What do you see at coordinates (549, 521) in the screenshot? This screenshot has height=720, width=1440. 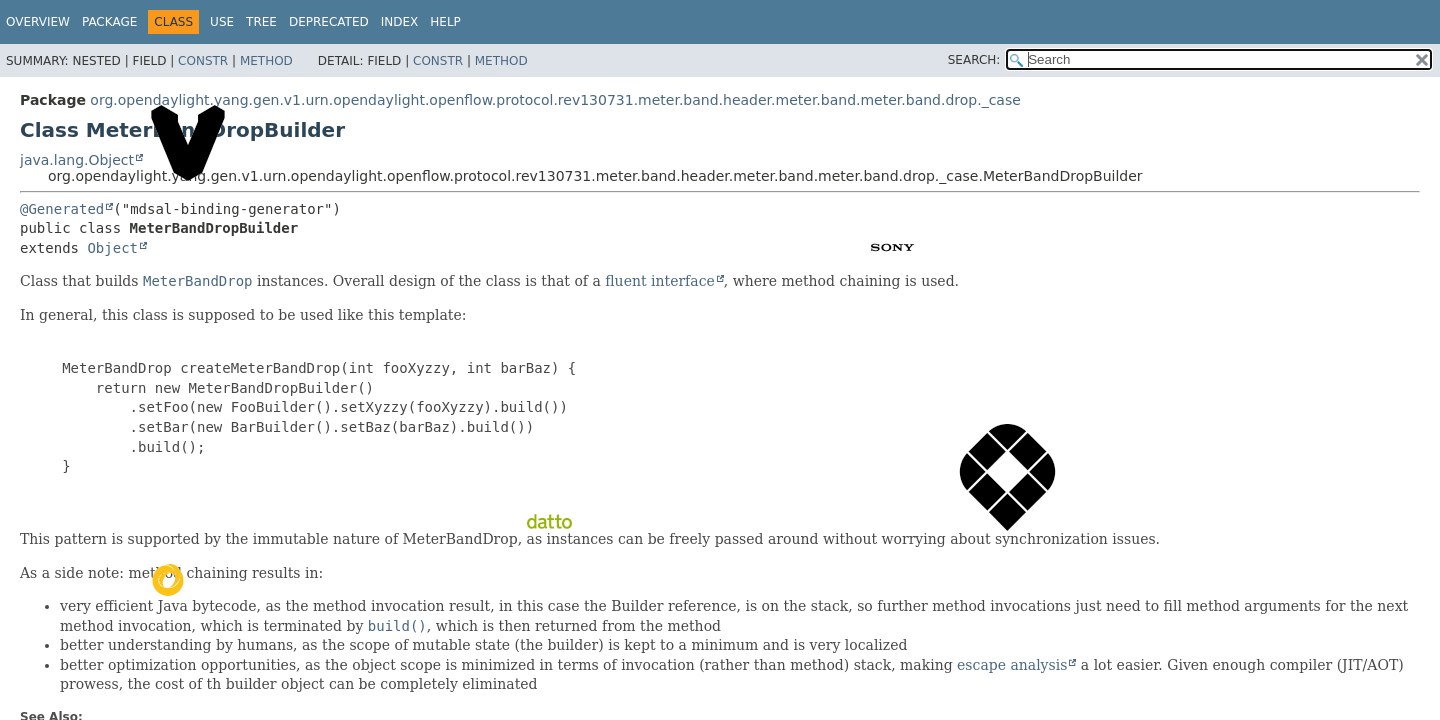 I see `datto company logo` at bounding box center [549, 521].